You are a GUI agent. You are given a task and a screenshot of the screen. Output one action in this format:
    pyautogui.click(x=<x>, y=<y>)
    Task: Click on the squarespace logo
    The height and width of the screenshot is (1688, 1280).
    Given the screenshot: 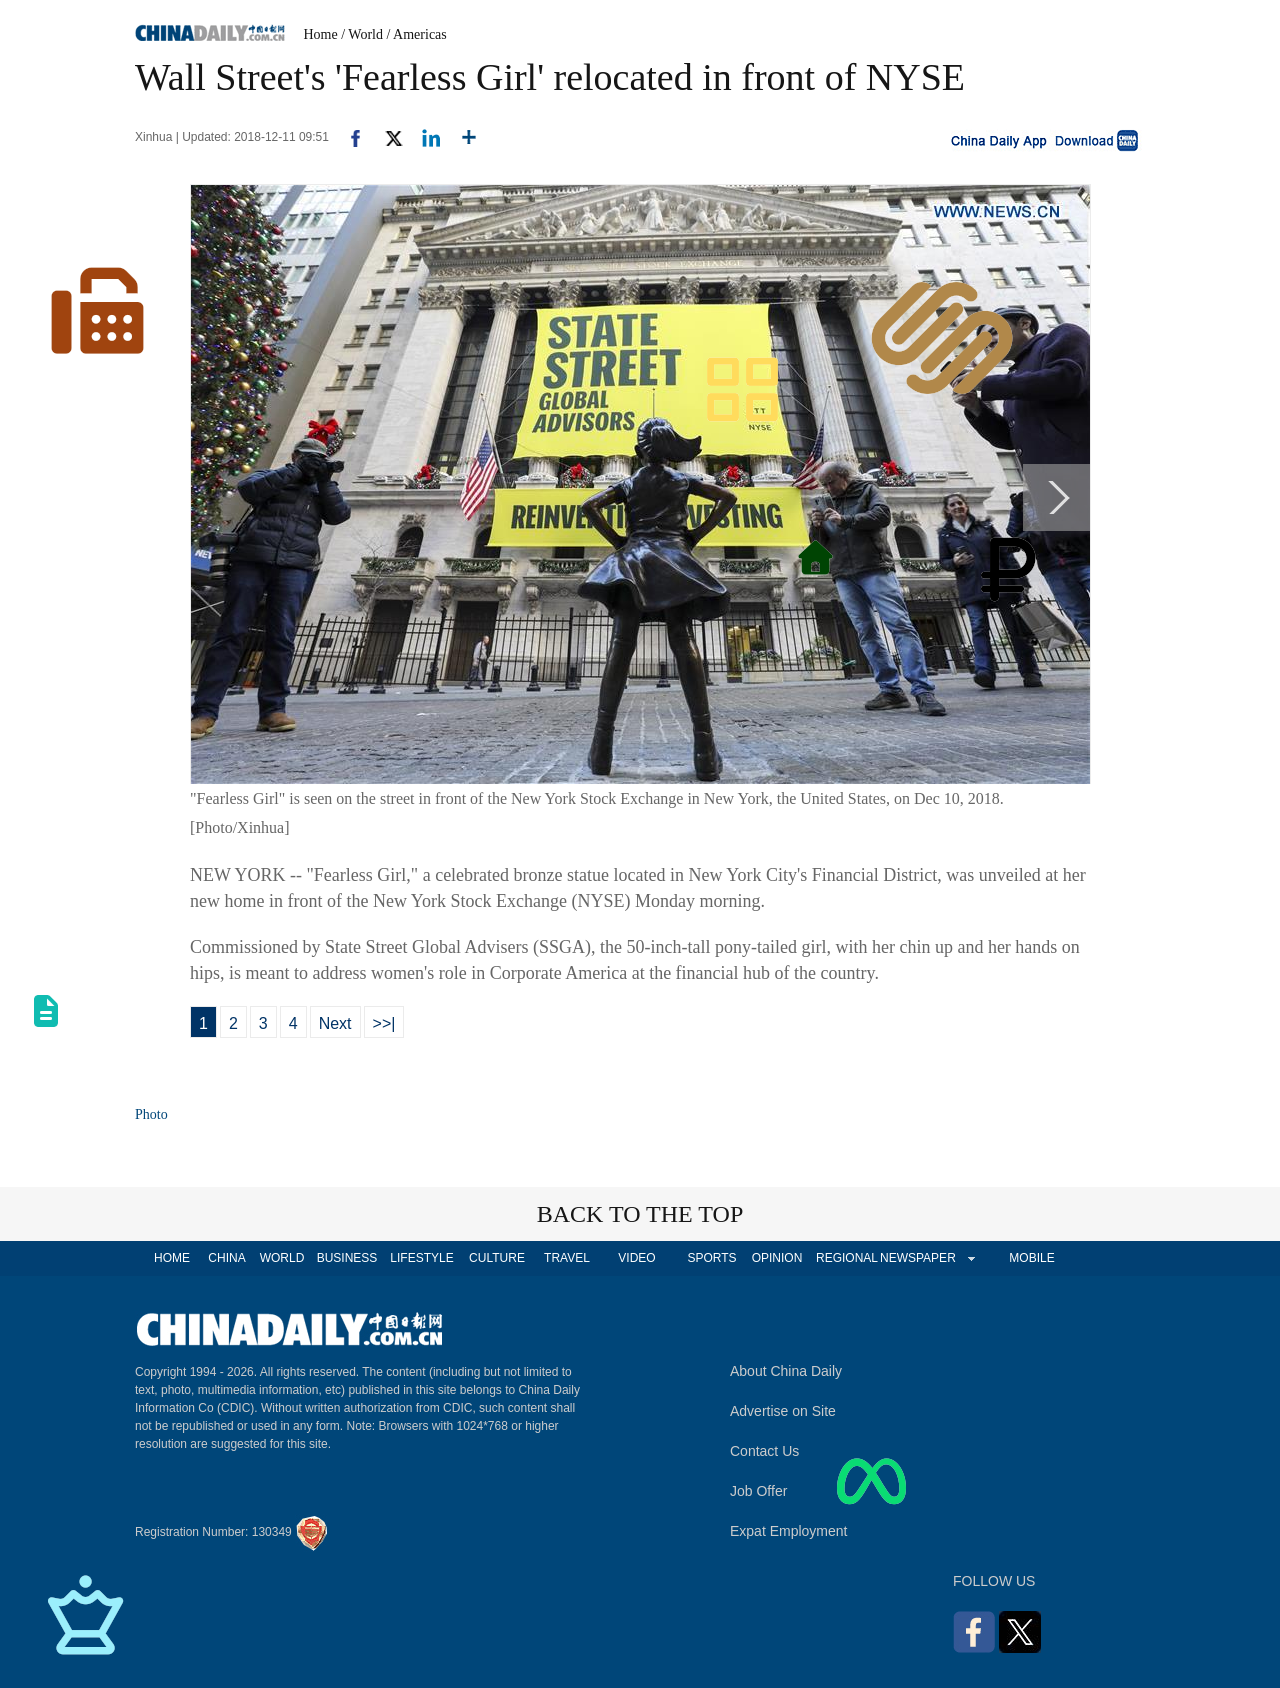 What is the action you would take?
    pyautogui.click(x=942, y=338)
    